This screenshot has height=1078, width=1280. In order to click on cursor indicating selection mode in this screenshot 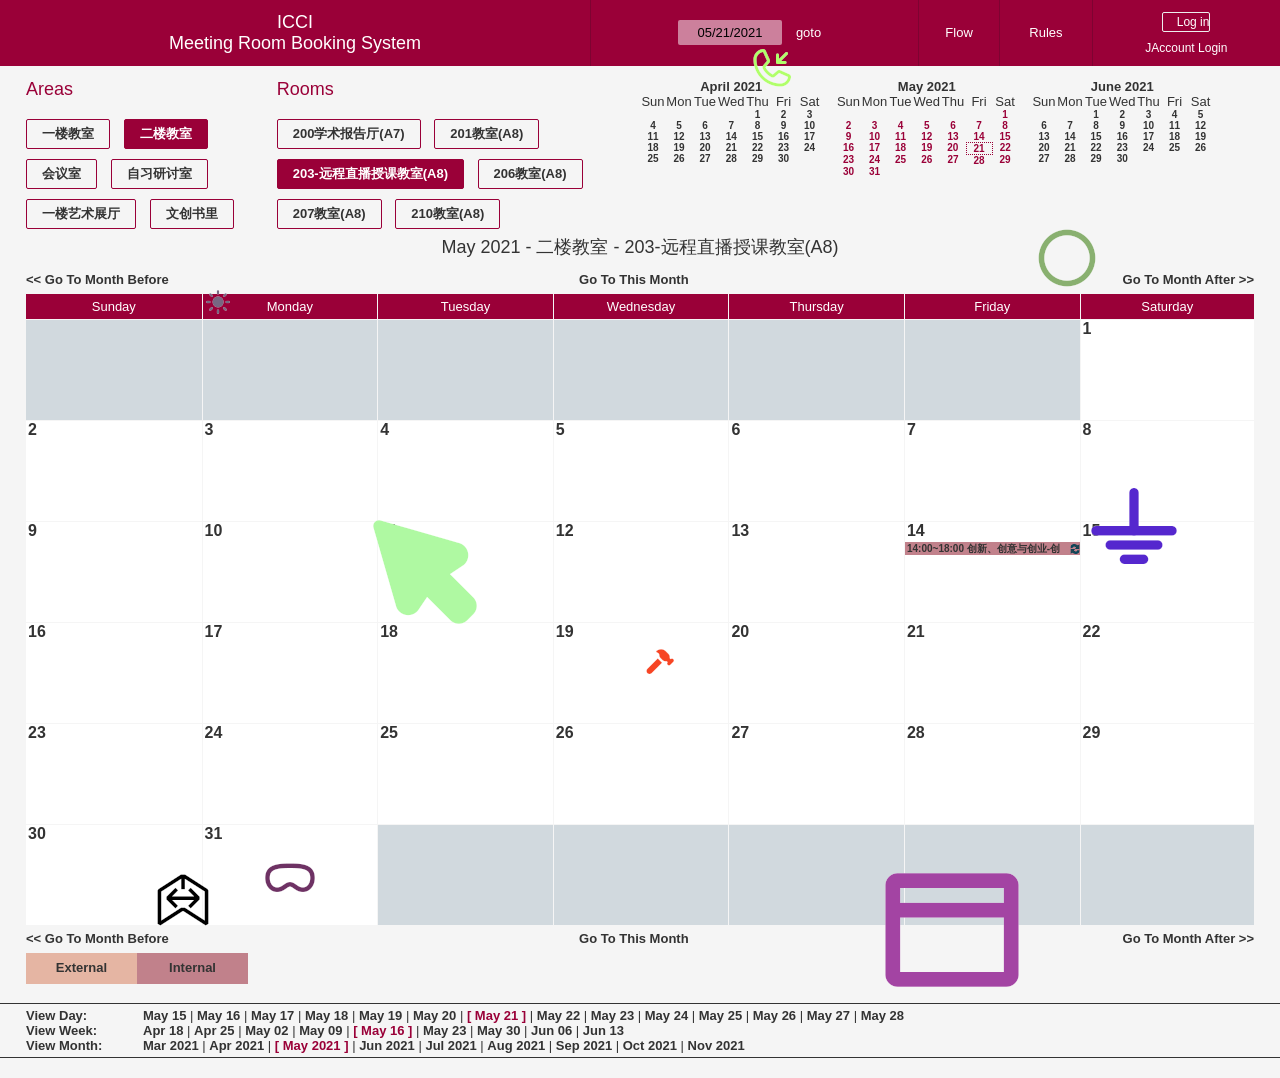, I will do `click(425, 572)`.